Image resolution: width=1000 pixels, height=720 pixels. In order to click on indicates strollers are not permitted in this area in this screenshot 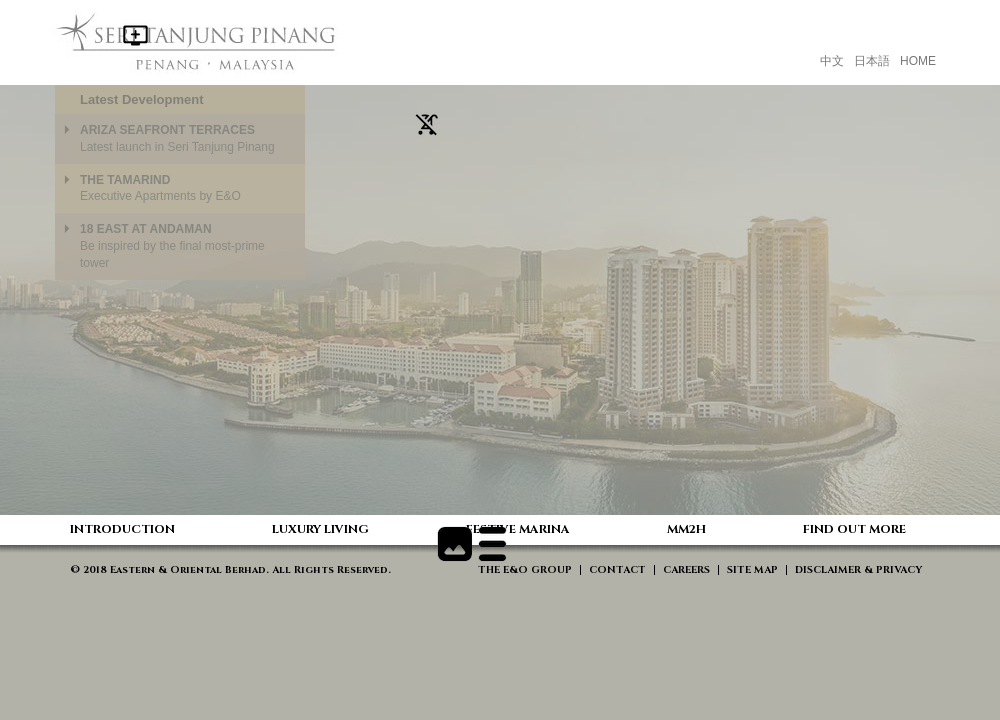, I will do `click(427, 124)`.